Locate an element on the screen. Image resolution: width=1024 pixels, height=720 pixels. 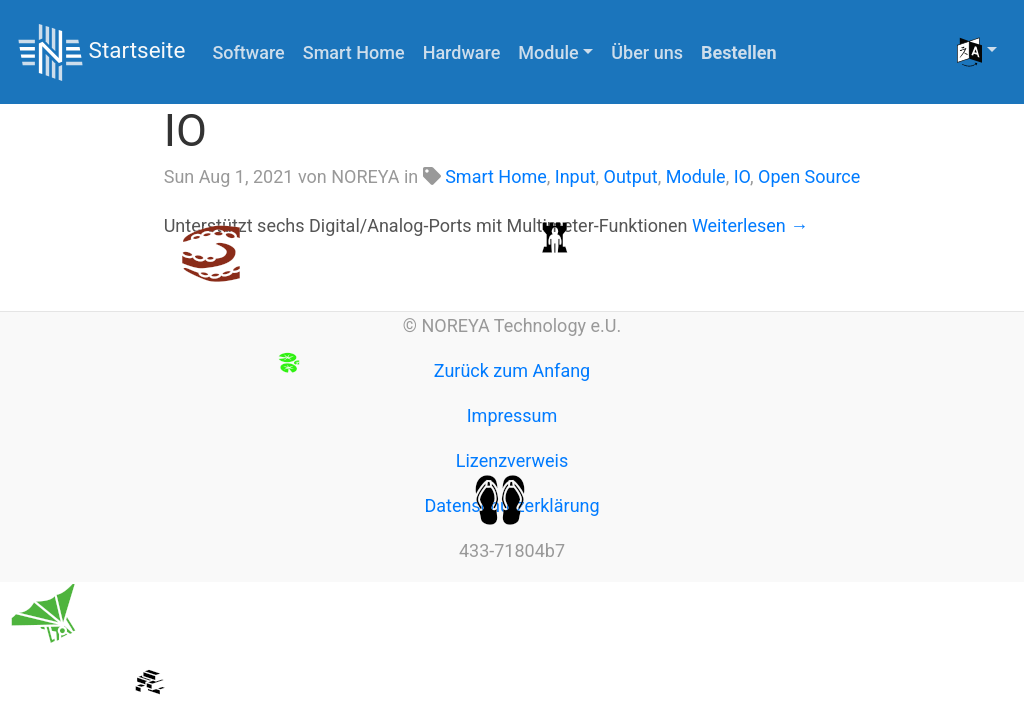
construction or building materials inventory is located at coordinates (150, 681).